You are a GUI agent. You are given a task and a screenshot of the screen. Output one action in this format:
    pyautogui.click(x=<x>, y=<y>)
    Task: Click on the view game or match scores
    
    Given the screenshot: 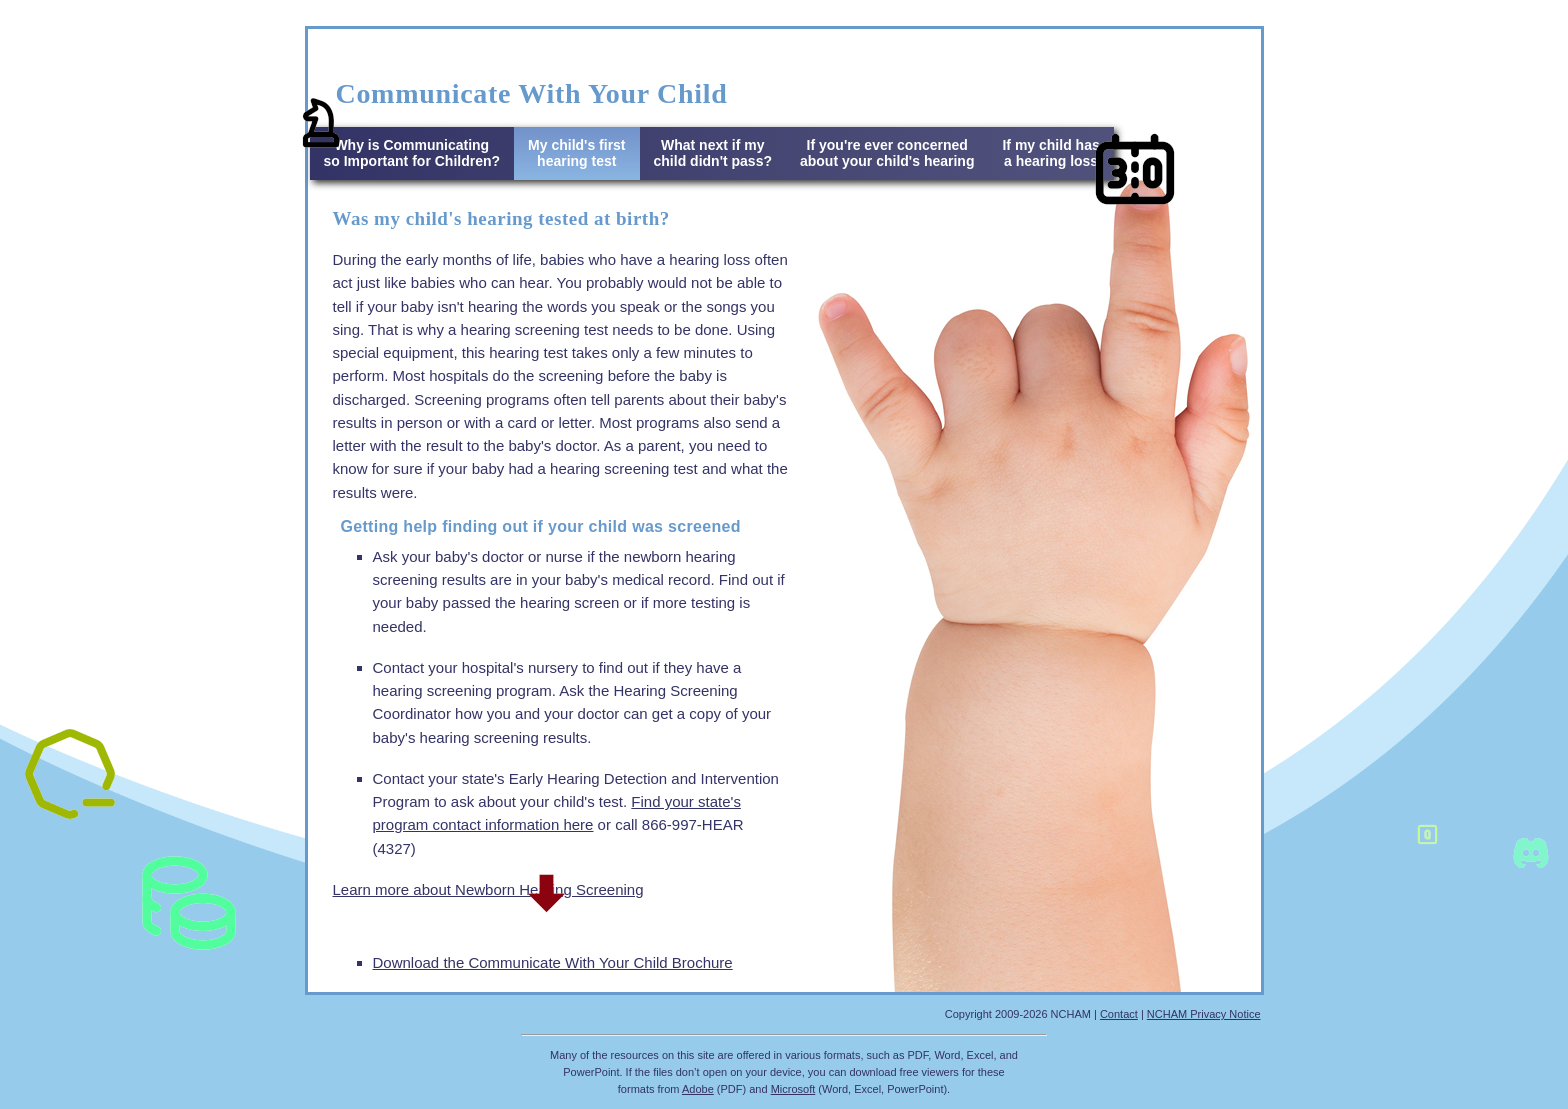 What is the action you would take?
    pyautogui.click(x=1135, y=173)
    